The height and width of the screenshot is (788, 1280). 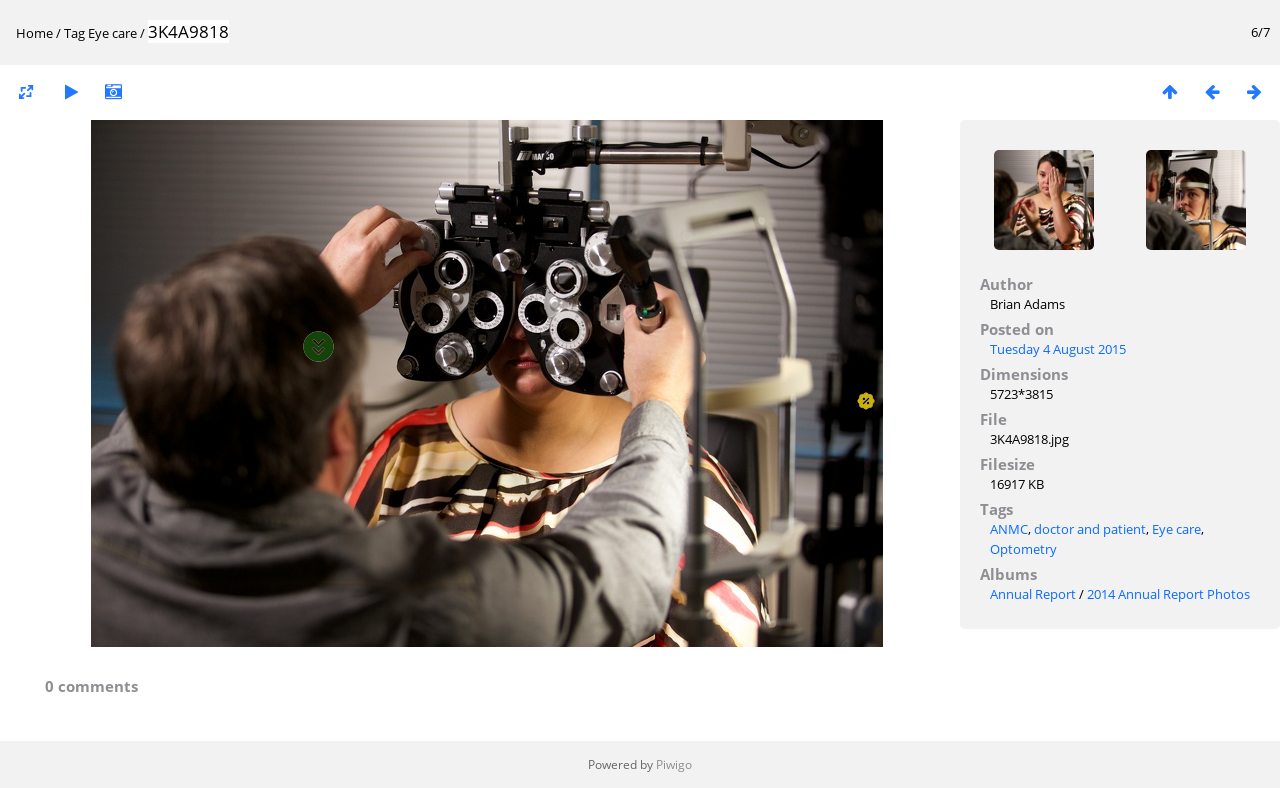 What do you see at coordinates (318, 346) in the screenshot?
I see `expand all content below` at bounding box center [318, 346].